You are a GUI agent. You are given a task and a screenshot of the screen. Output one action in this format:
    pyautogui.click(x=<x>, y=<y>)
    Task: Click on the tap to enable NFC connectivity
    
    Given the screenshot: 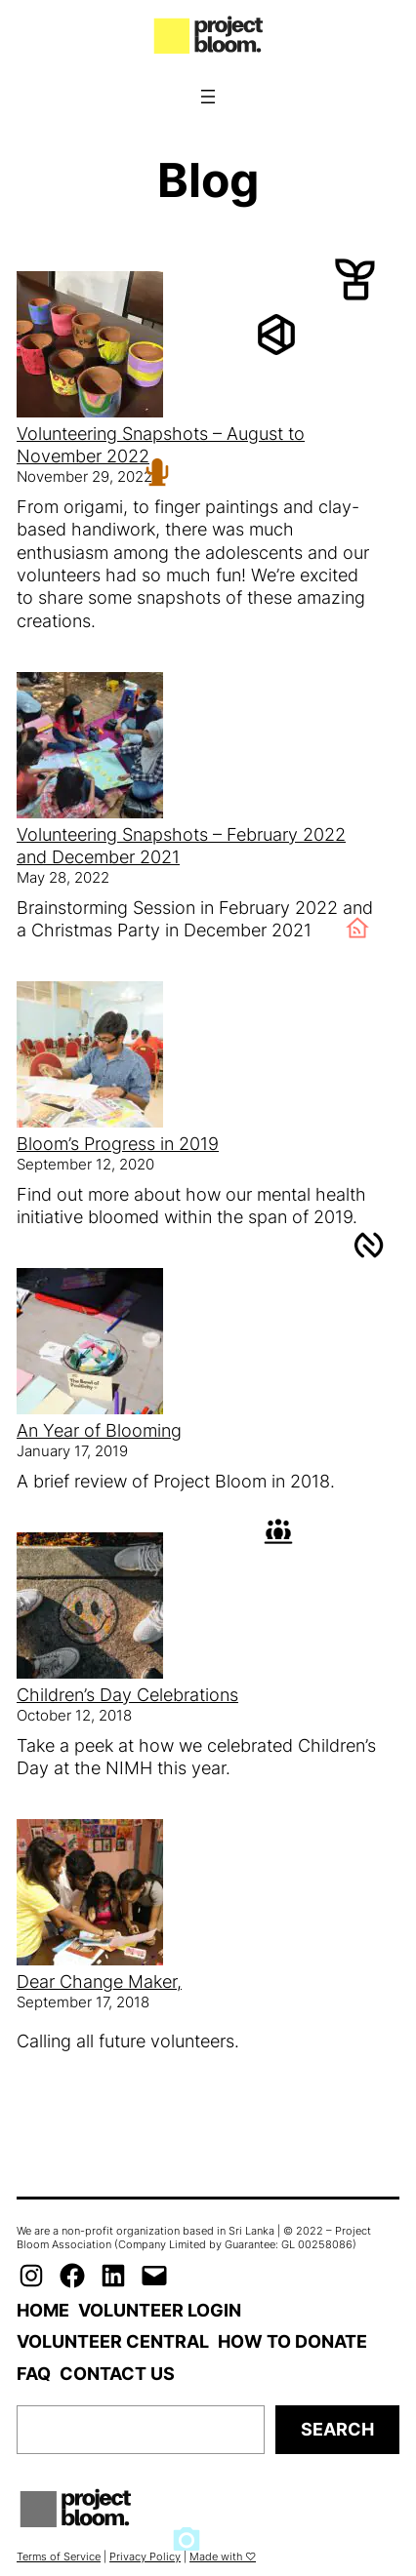 What is the action you would take?
    pyautogui.click(x=368, y=1245)
    